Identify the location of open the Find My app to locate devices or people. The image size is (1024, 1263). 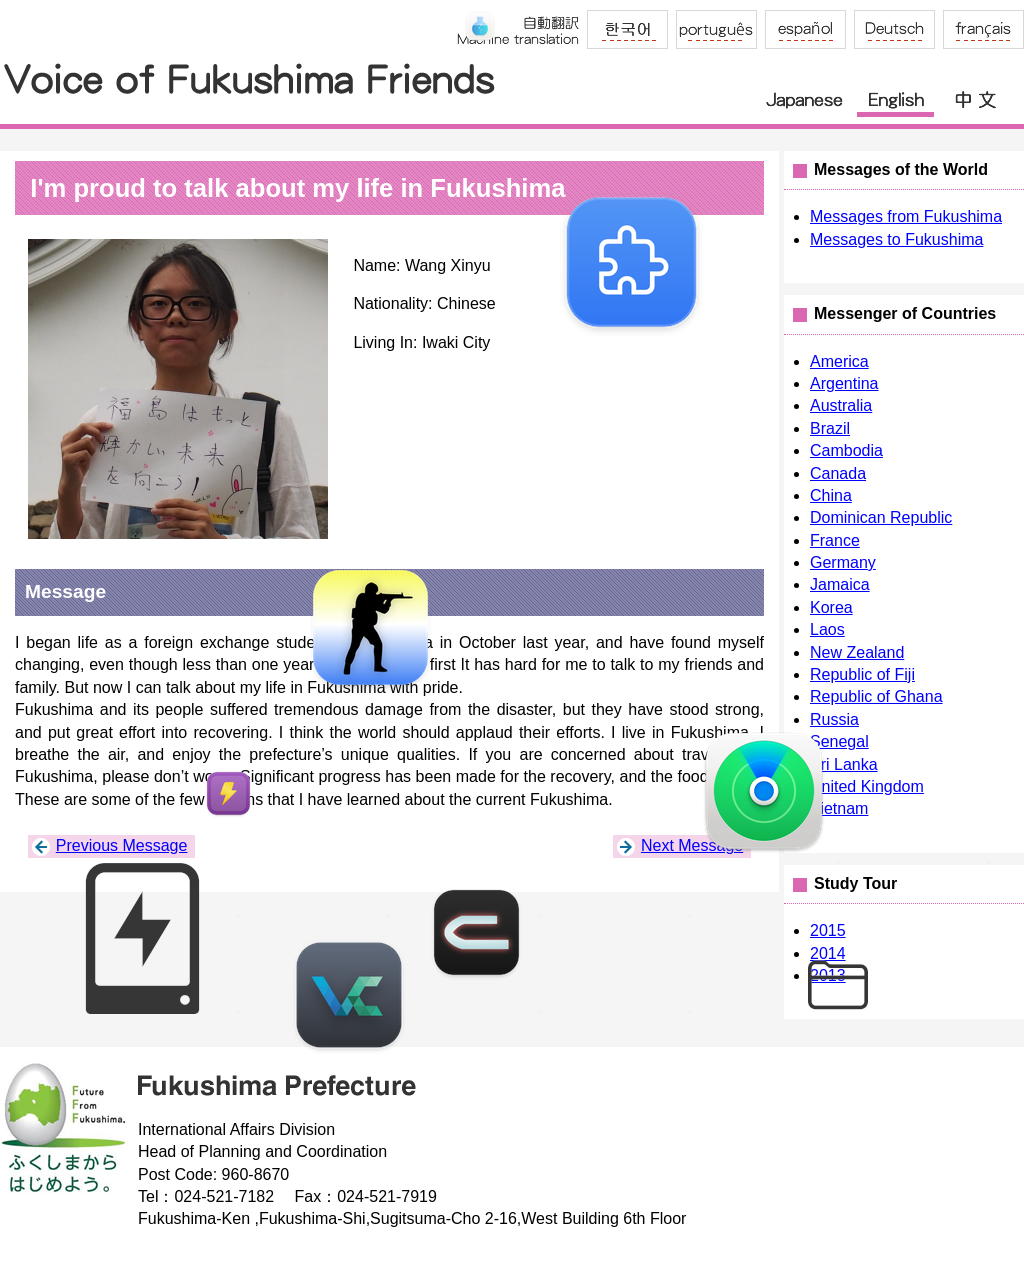
(764, 791).